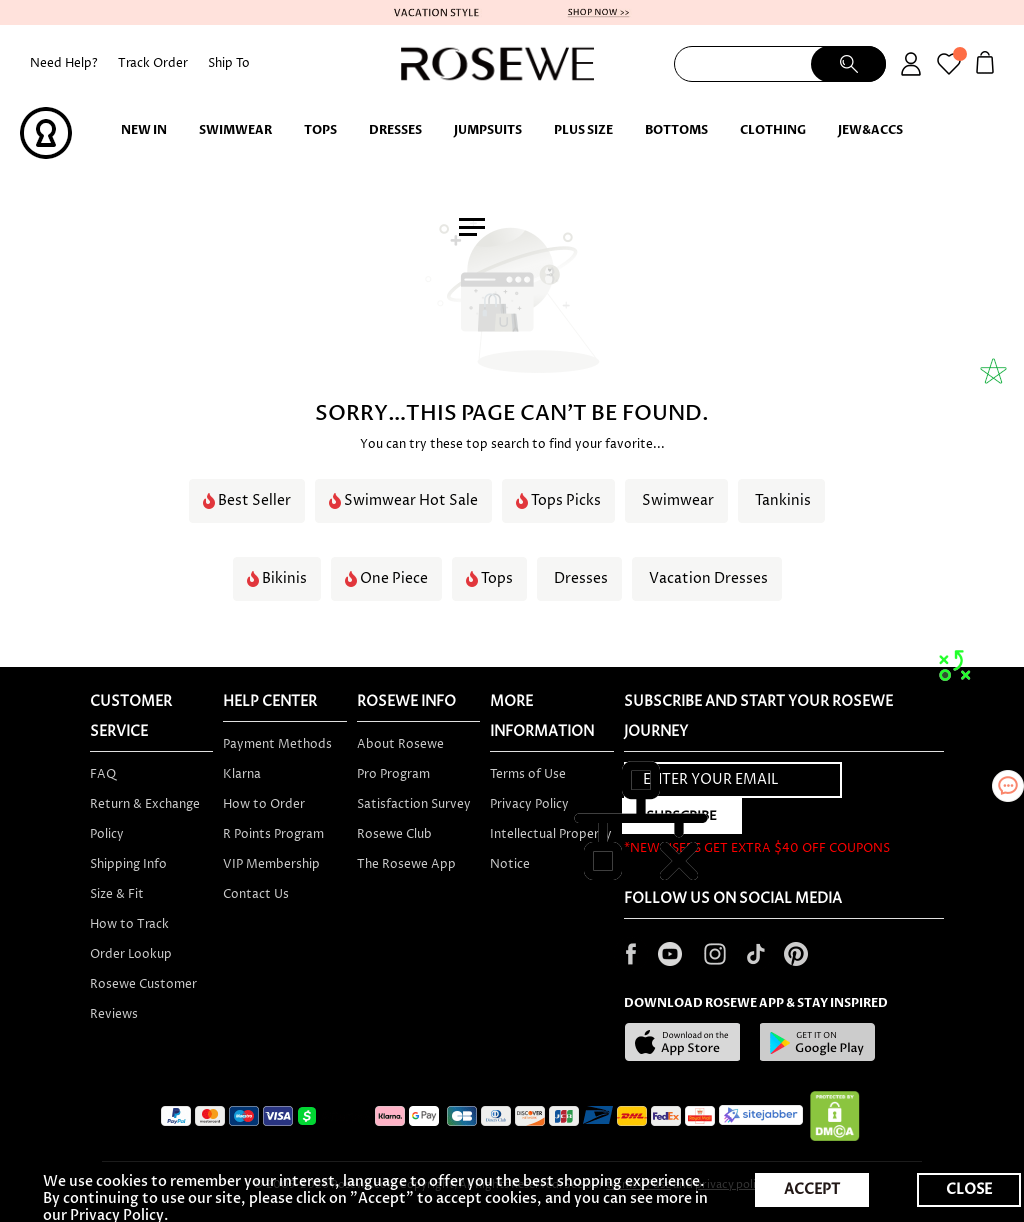 This screenshot has width=1024, height=1222. What do you see at coordinates (993, 372) in the screenshot?
I see `indicates occult or mystical content` at bounding box center [993, 372].